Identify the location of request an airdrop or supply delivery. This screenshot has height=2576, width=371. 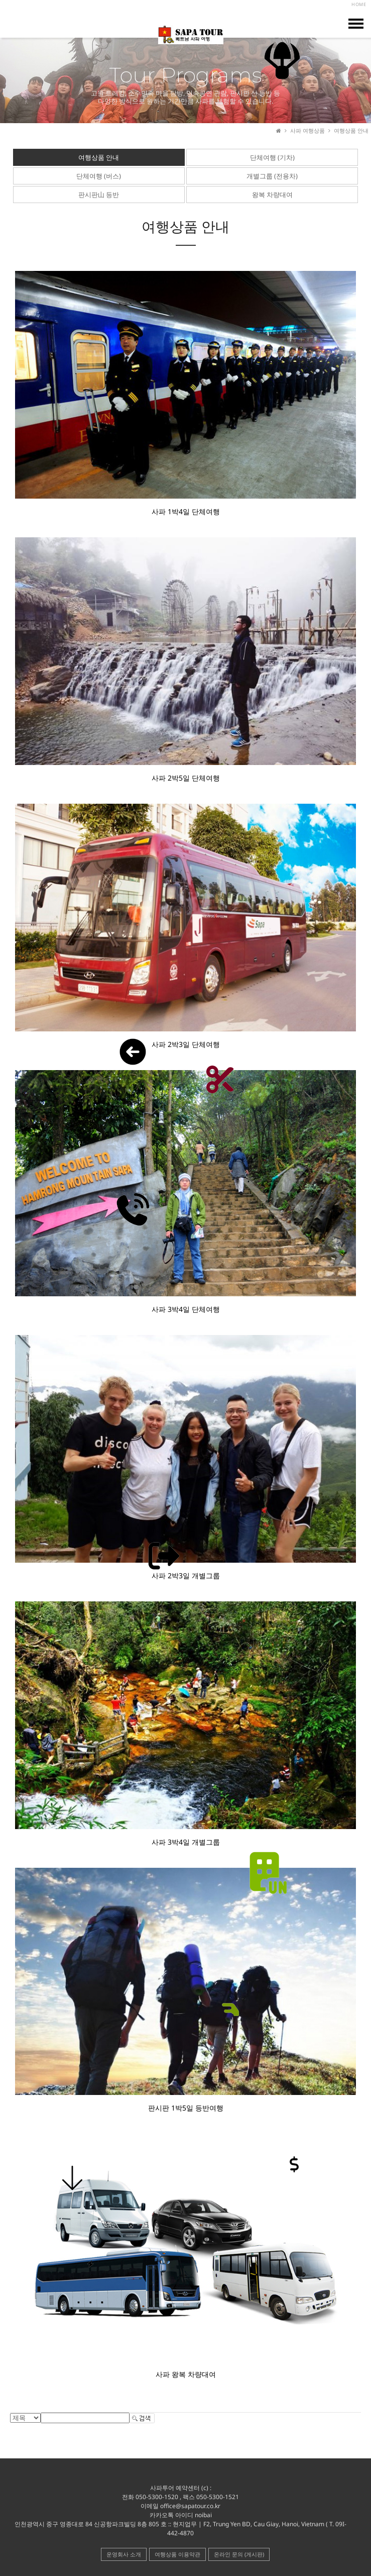
(282, 61).